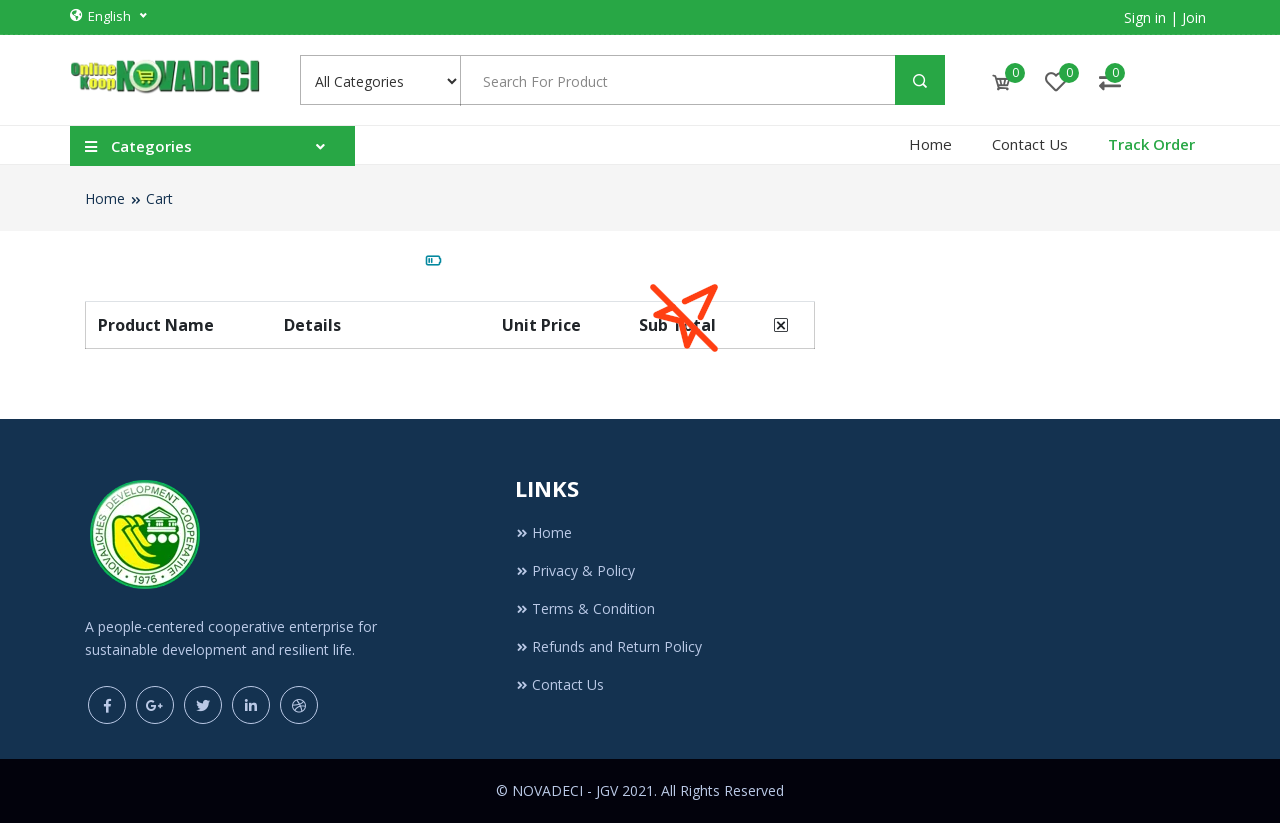  I want to click on navigation or GPS is currently disabled, so click(684, 318).